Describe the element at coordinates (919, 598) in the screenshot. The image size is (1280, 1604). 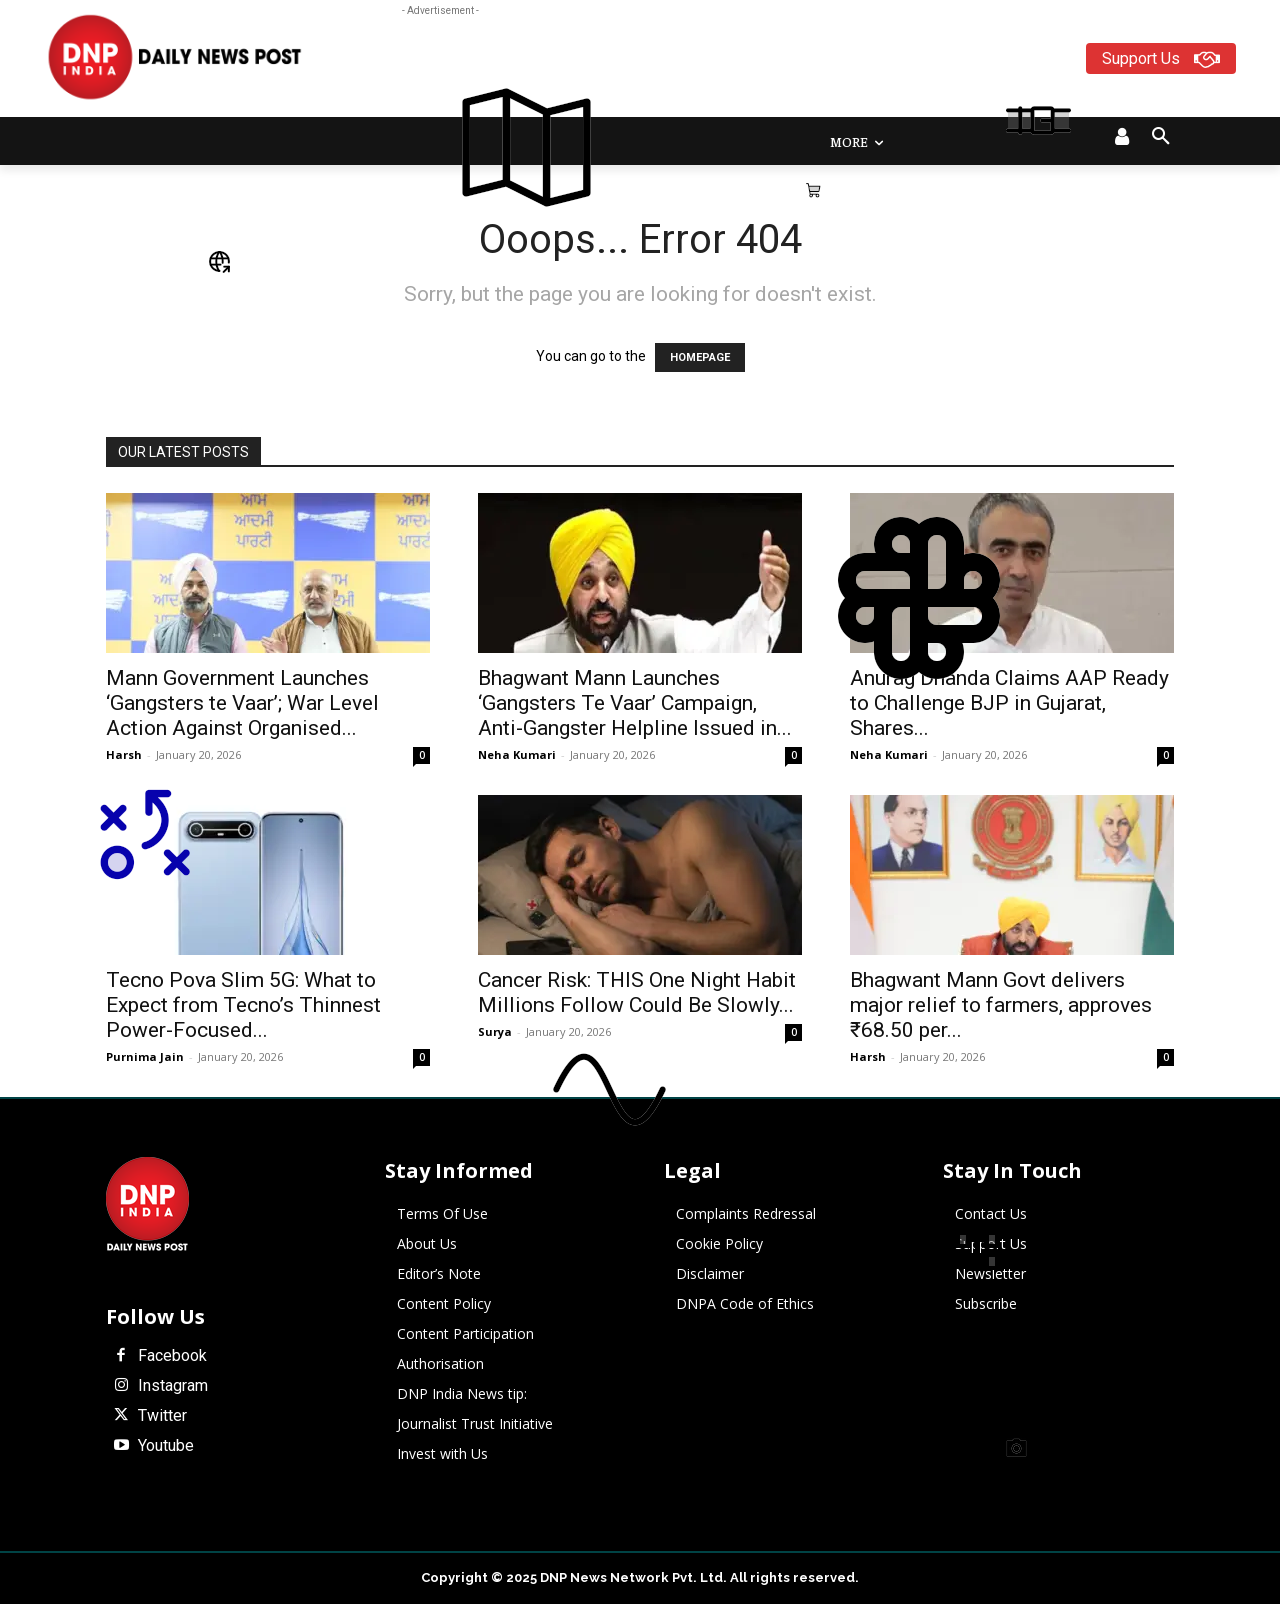
I see `open Slack messaging app` at that location.